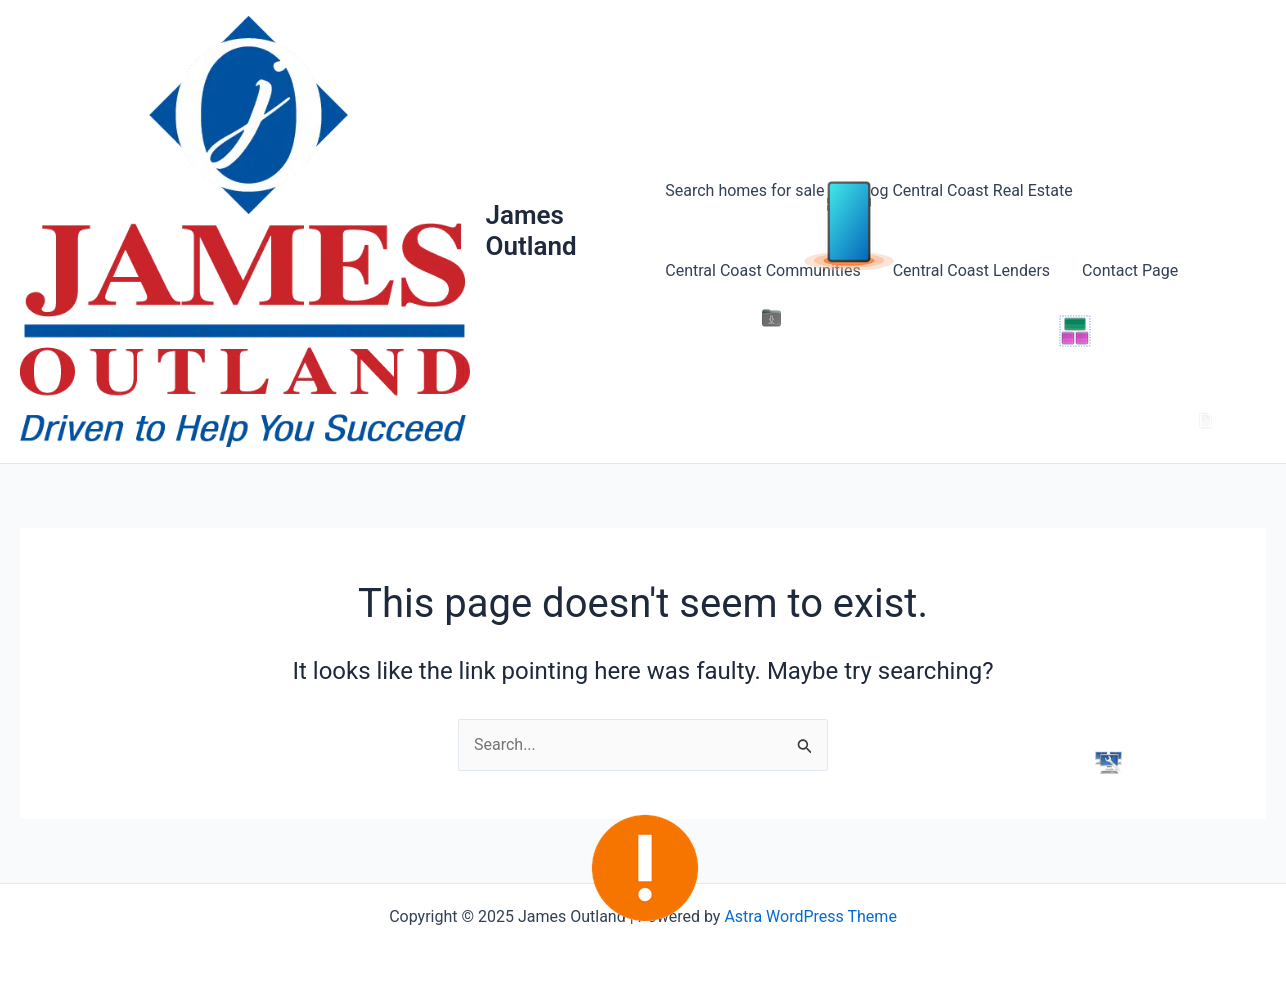  I want to click on enable mobile hotspot sharing, so click(849, 226).